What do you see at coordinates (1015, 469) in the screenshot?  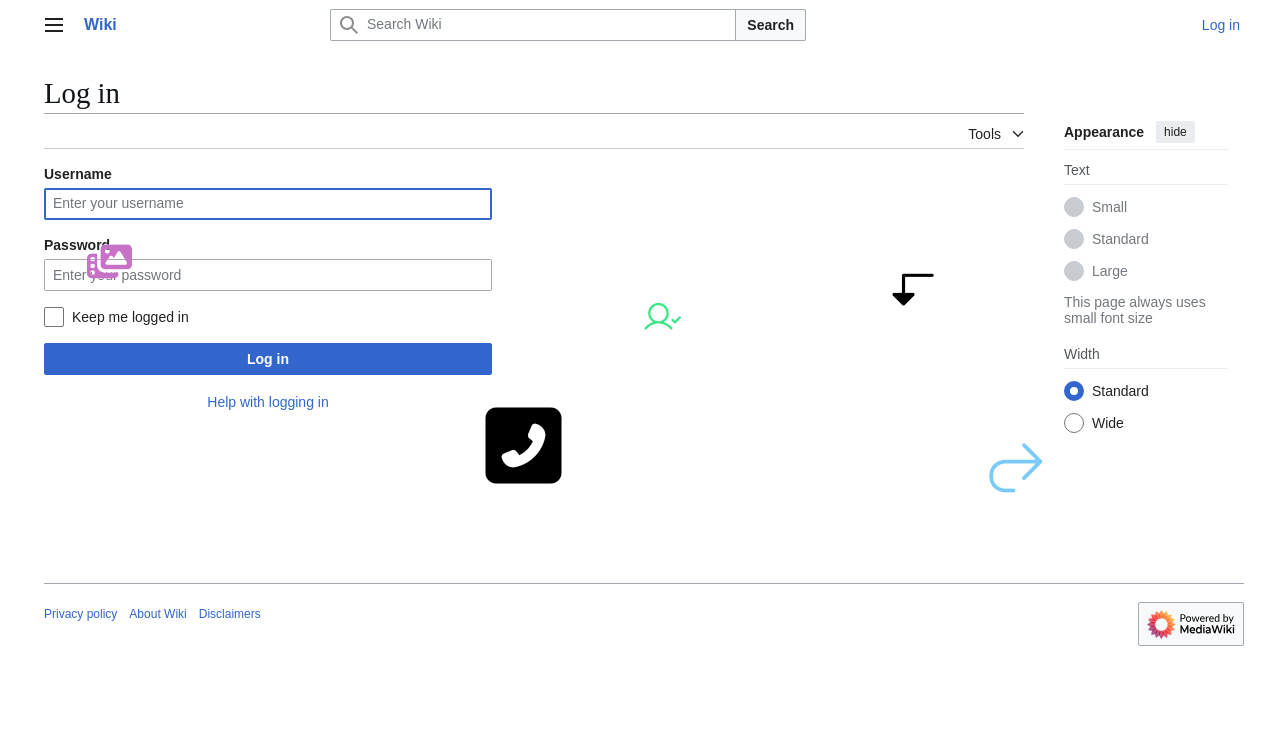 I see `redo the last undone action` at bounding box center [1015, 469].